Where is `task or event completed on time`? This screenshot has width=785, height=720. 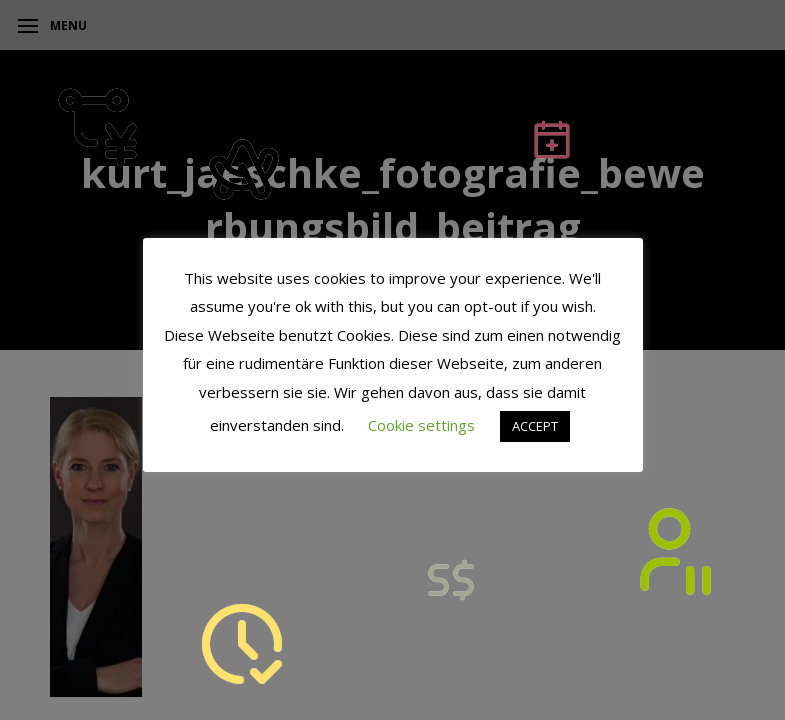 task or event completed on time is located at coordinates (242, 644).